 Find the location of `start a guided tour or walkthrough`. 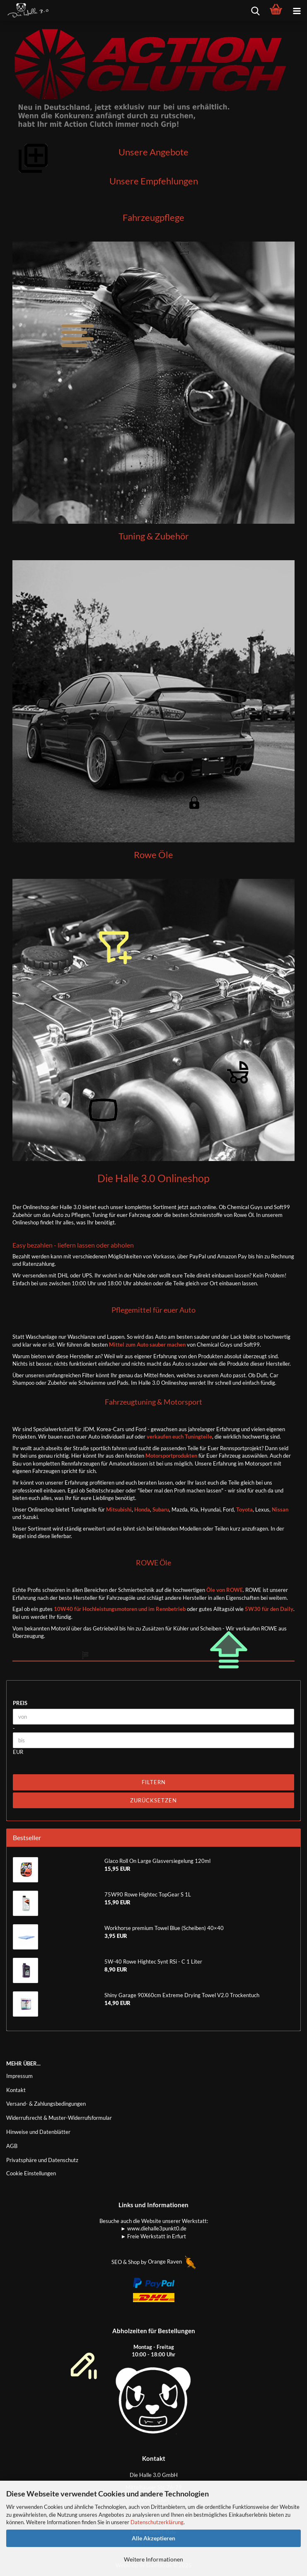

start a guided tour or walkthrough is located at coordinates (85, 1655).